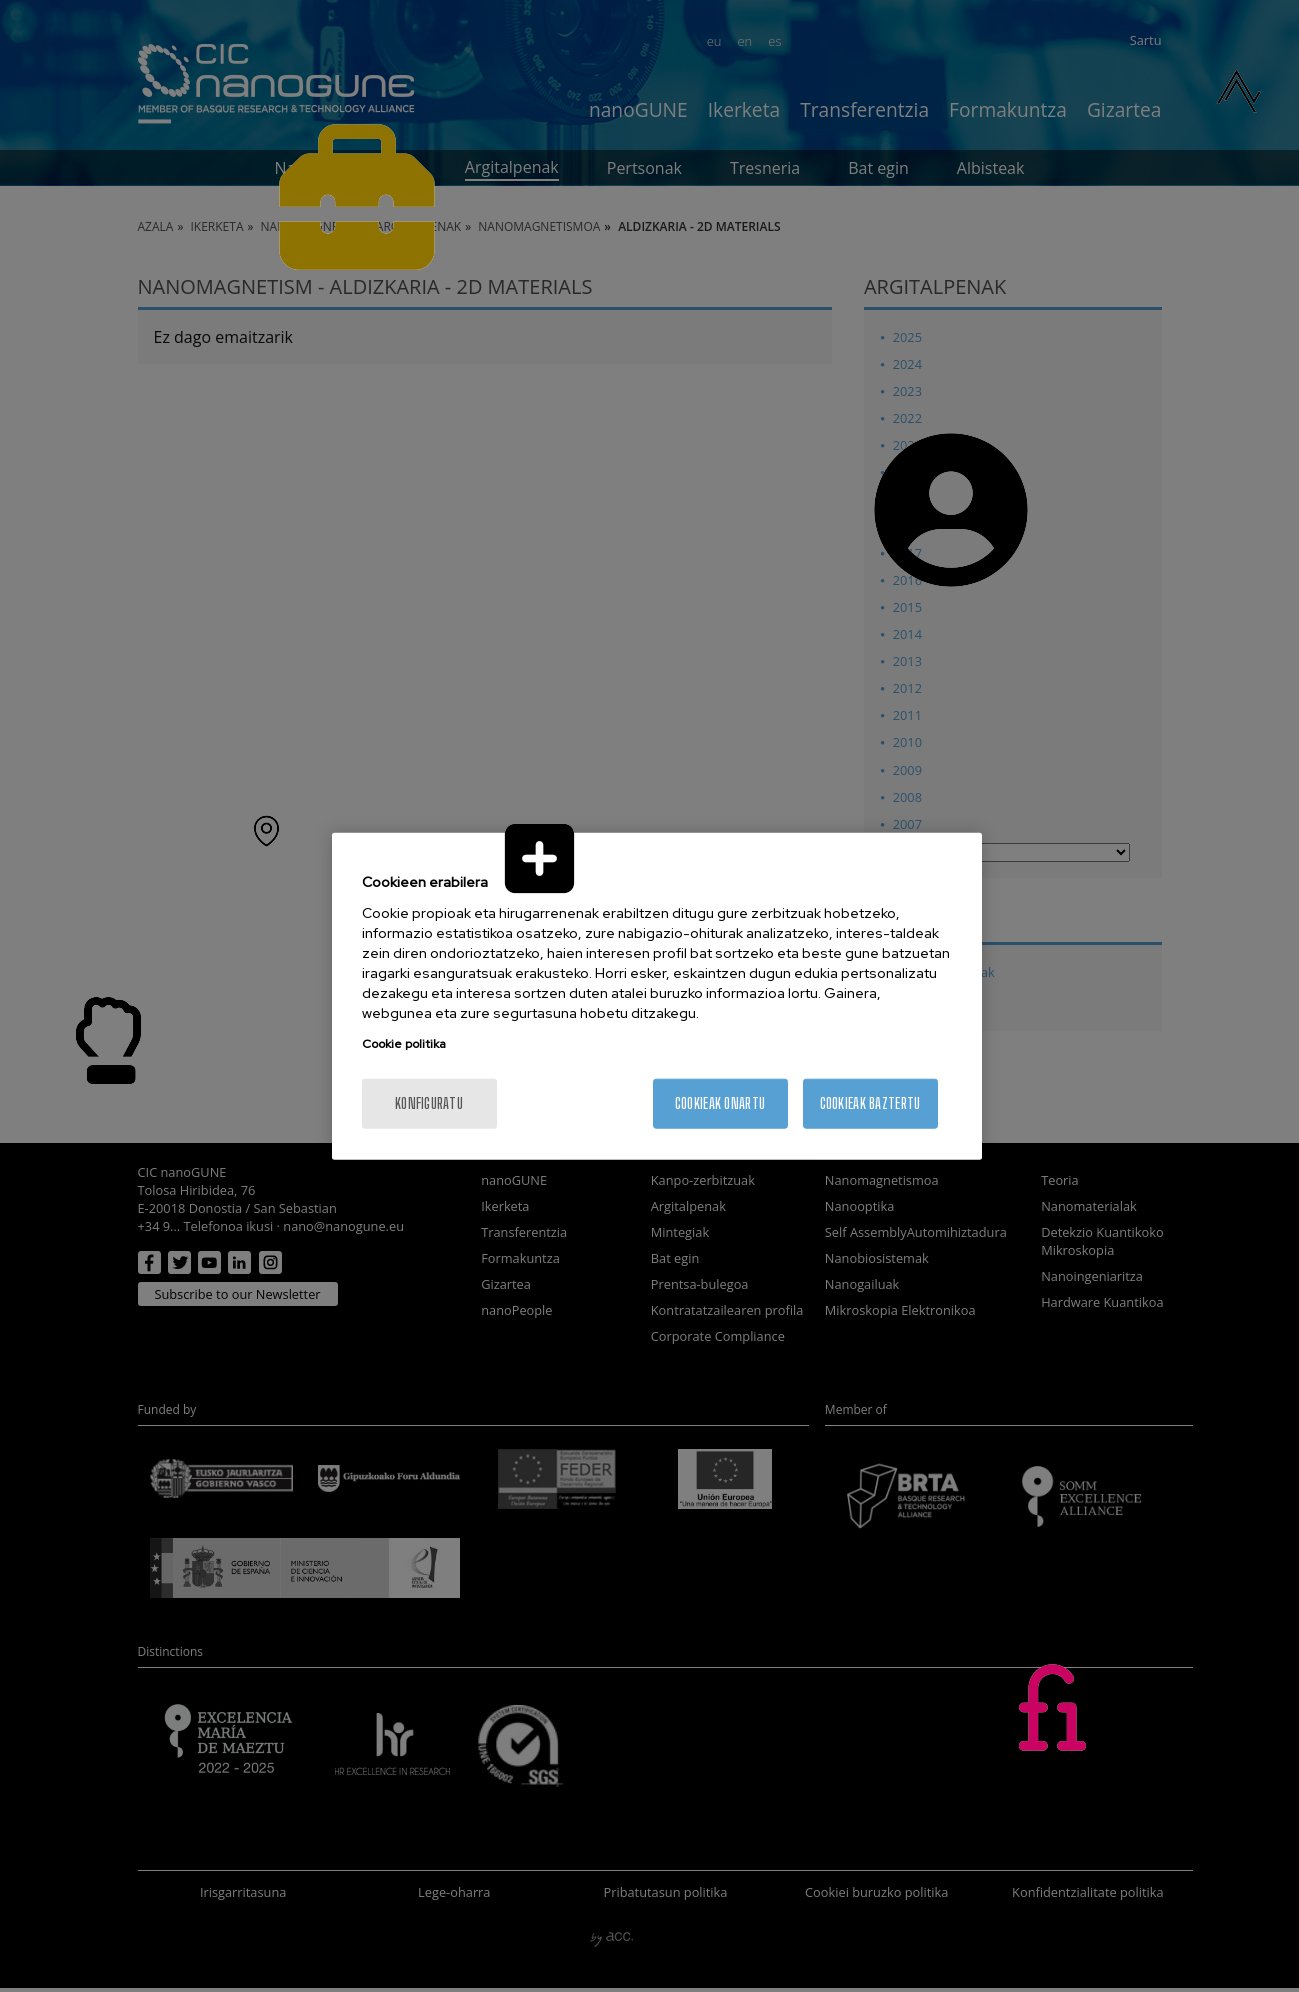  I want to click on access tools and utilities, so click(357, 202).